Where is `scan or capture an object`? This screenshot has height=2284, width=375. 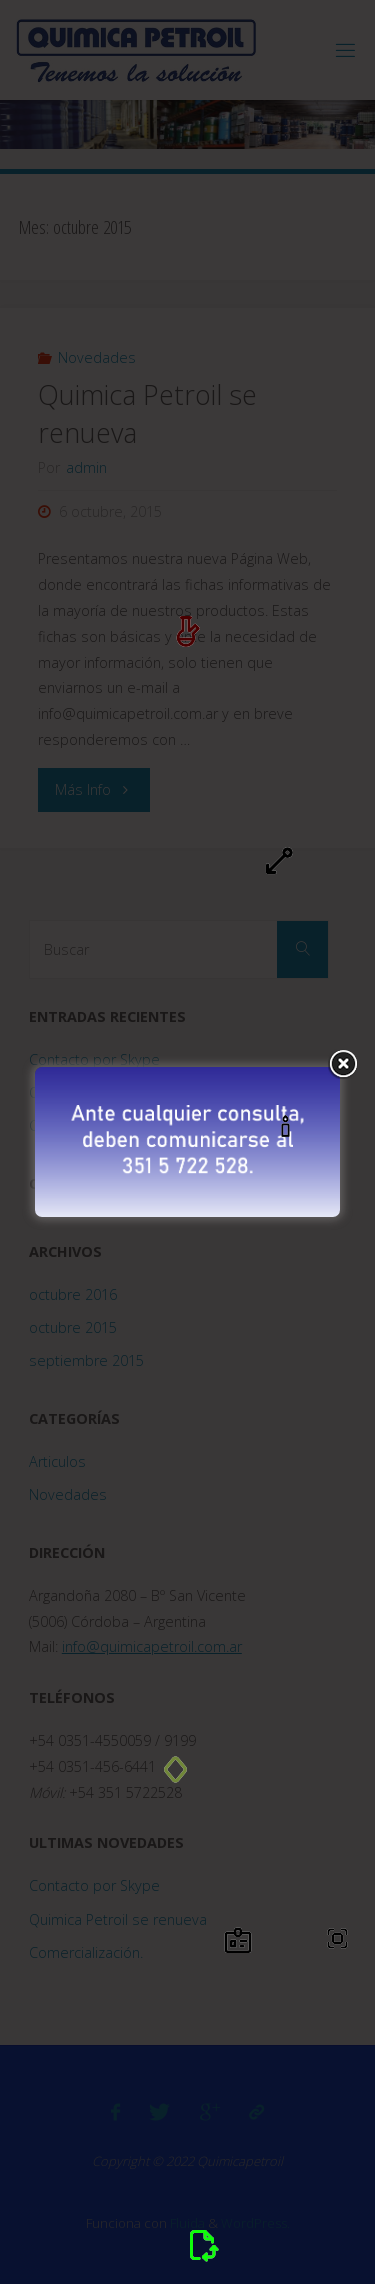 scan or capture an object is located at coordinates (337, 1938).